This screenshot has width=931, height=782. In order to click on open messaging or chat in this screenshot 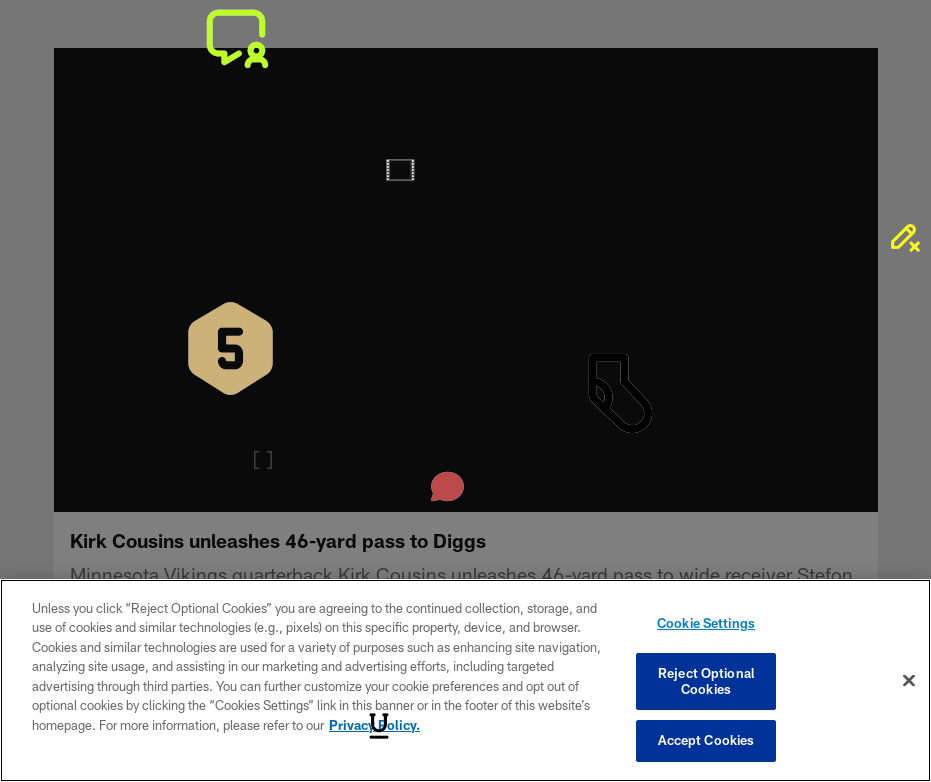, I will do `click(447, 486)`.